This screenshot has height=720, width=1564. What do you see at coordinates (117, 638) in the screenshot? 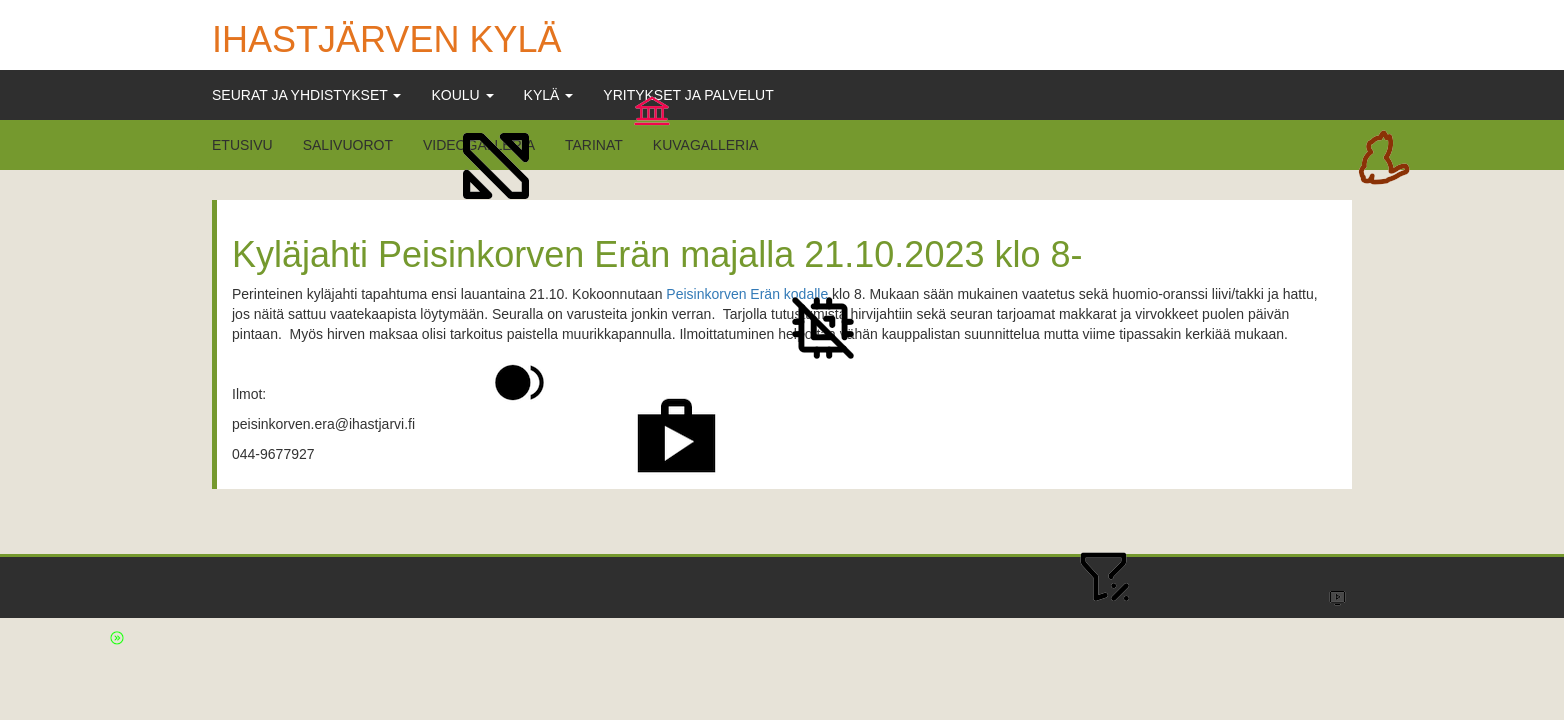
I see `skip forward or advance to next item` at bounding box center [117, 638].